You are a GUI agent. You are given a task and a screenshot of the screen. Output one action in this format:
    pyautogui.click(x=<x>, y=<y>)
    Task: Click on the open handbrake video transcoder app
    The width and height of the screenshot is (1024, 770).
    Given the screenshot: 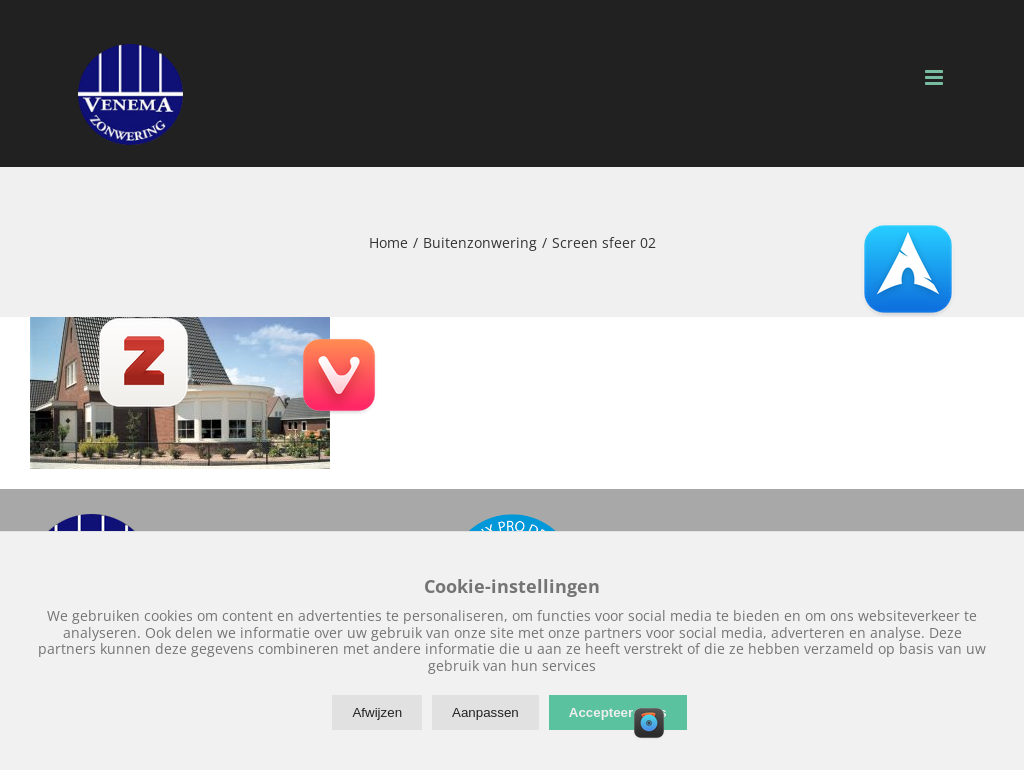 What is the action you would take?
    pyautogui.click(x=649, y=723)
    